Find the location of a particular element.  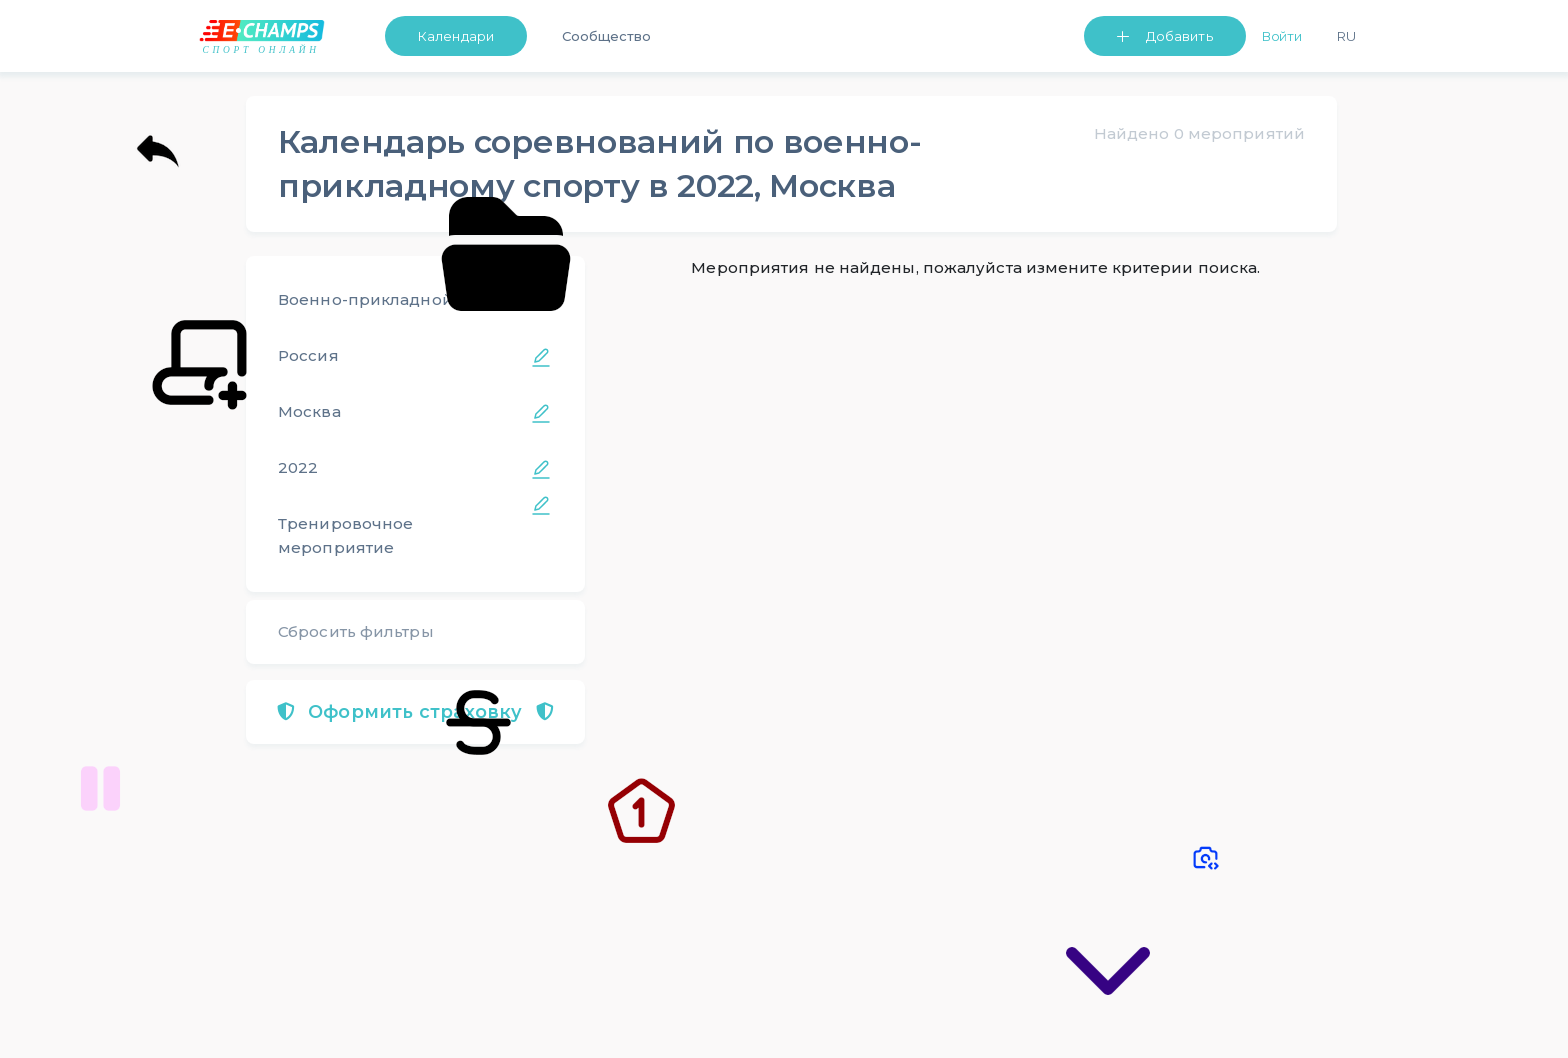

pause media playback is located at coordinates (100, 788).